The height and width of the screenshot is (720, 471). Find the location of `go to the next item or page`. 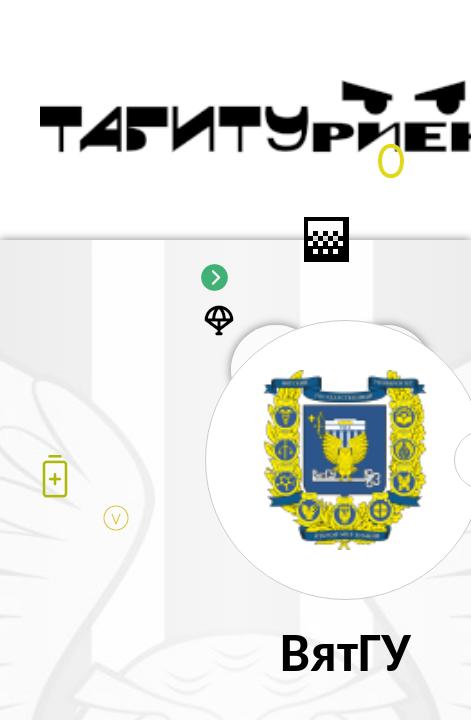

go to the next item or page is located at coordinates (214, 277).